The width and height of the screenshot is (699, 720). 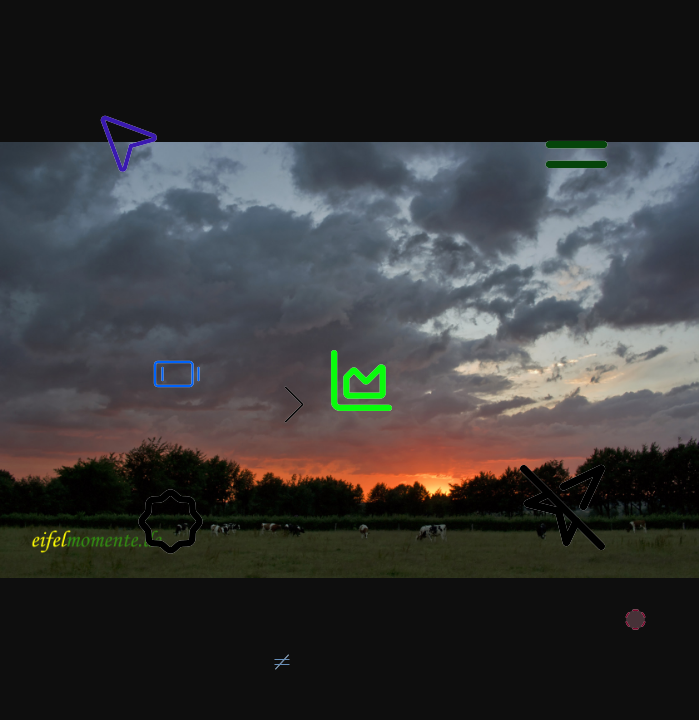 I want to click on indicates loading or processing in progress, so click(x=635, y=619).